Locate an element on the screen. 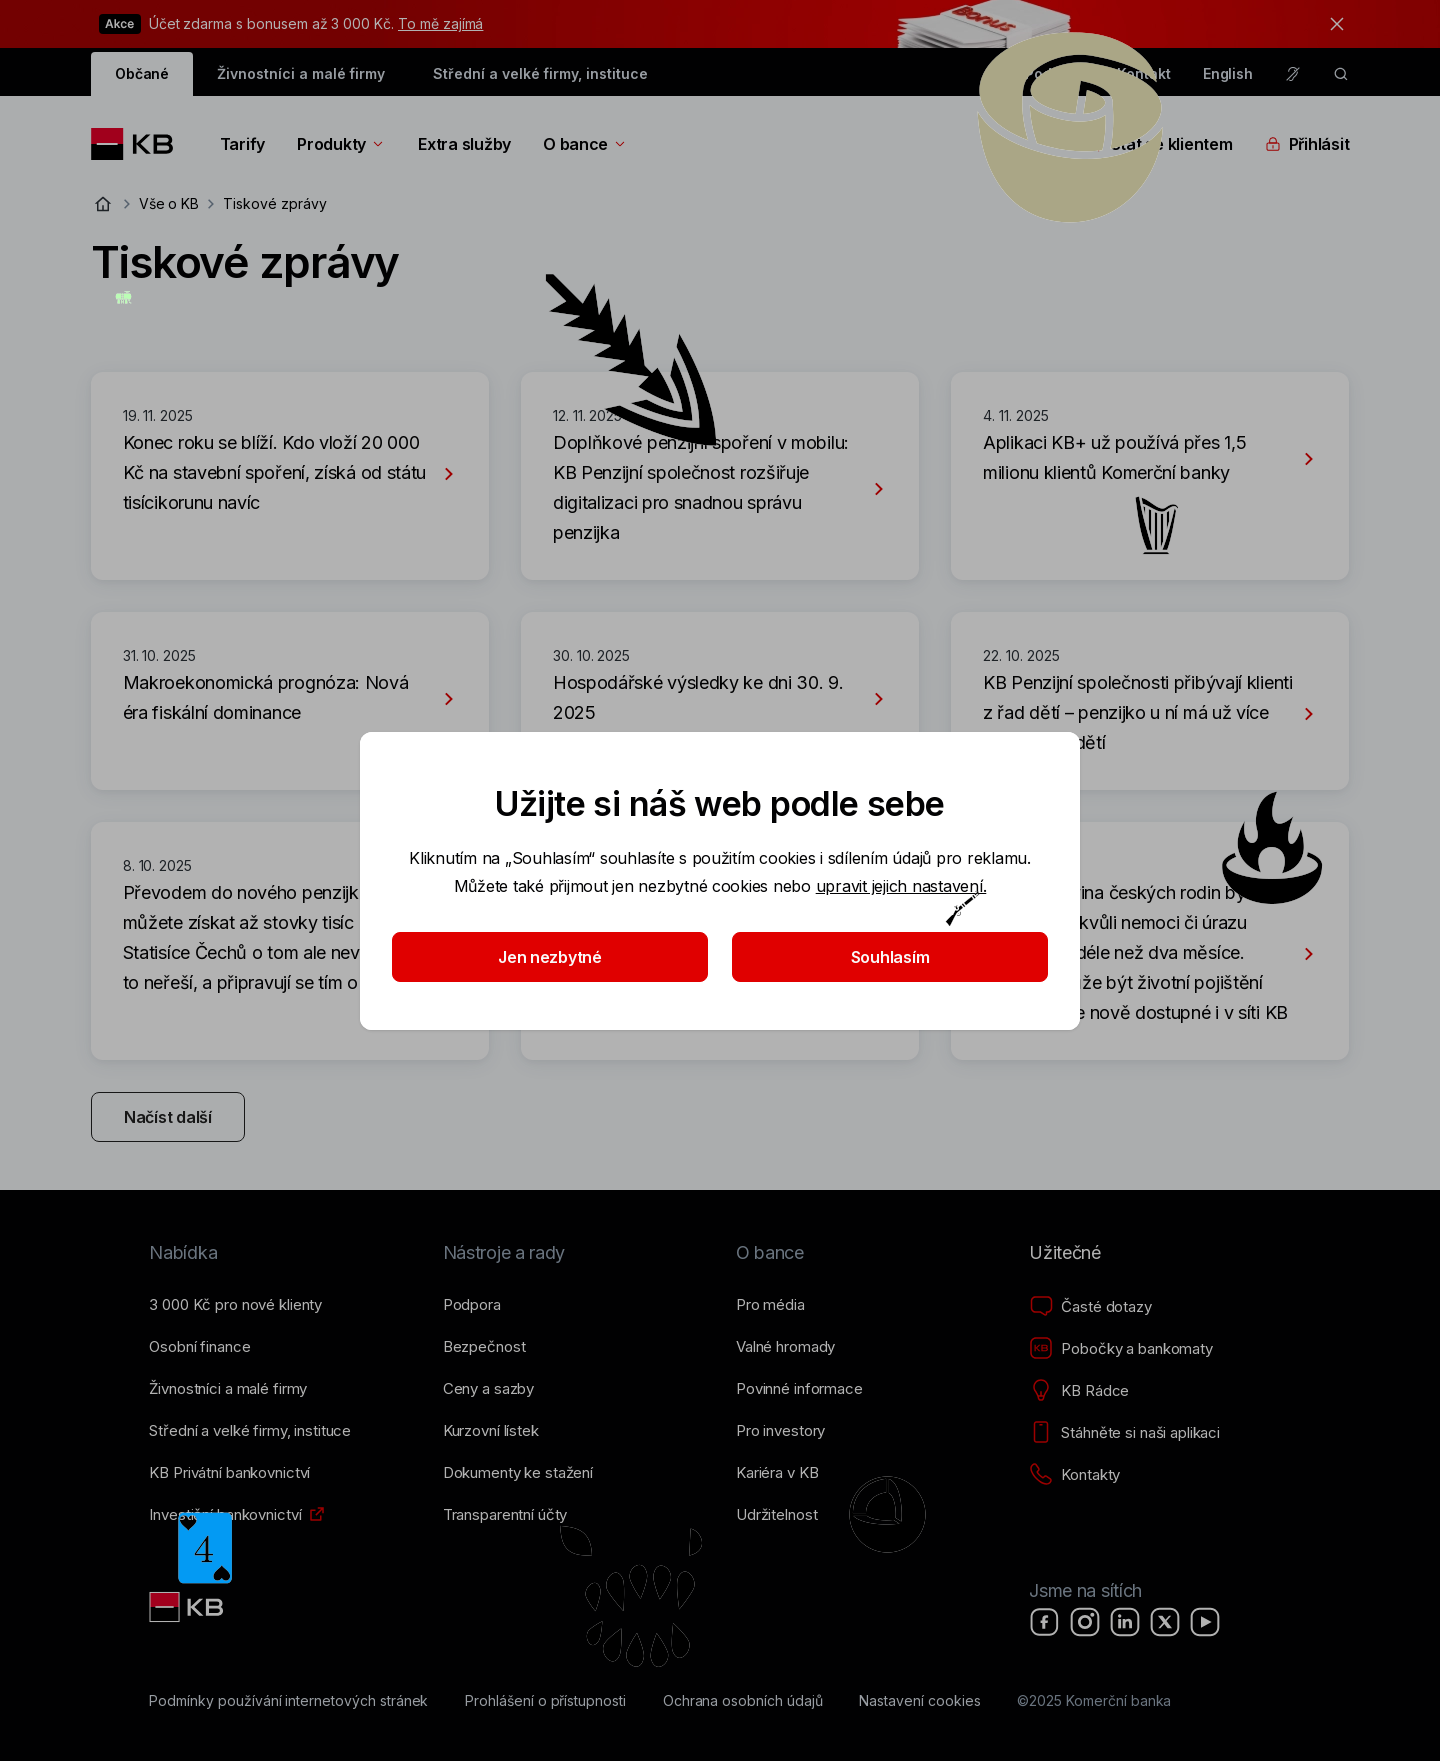 The image size is (1440, 1761). access music or audio settings is located at coordinates (1156, 525).